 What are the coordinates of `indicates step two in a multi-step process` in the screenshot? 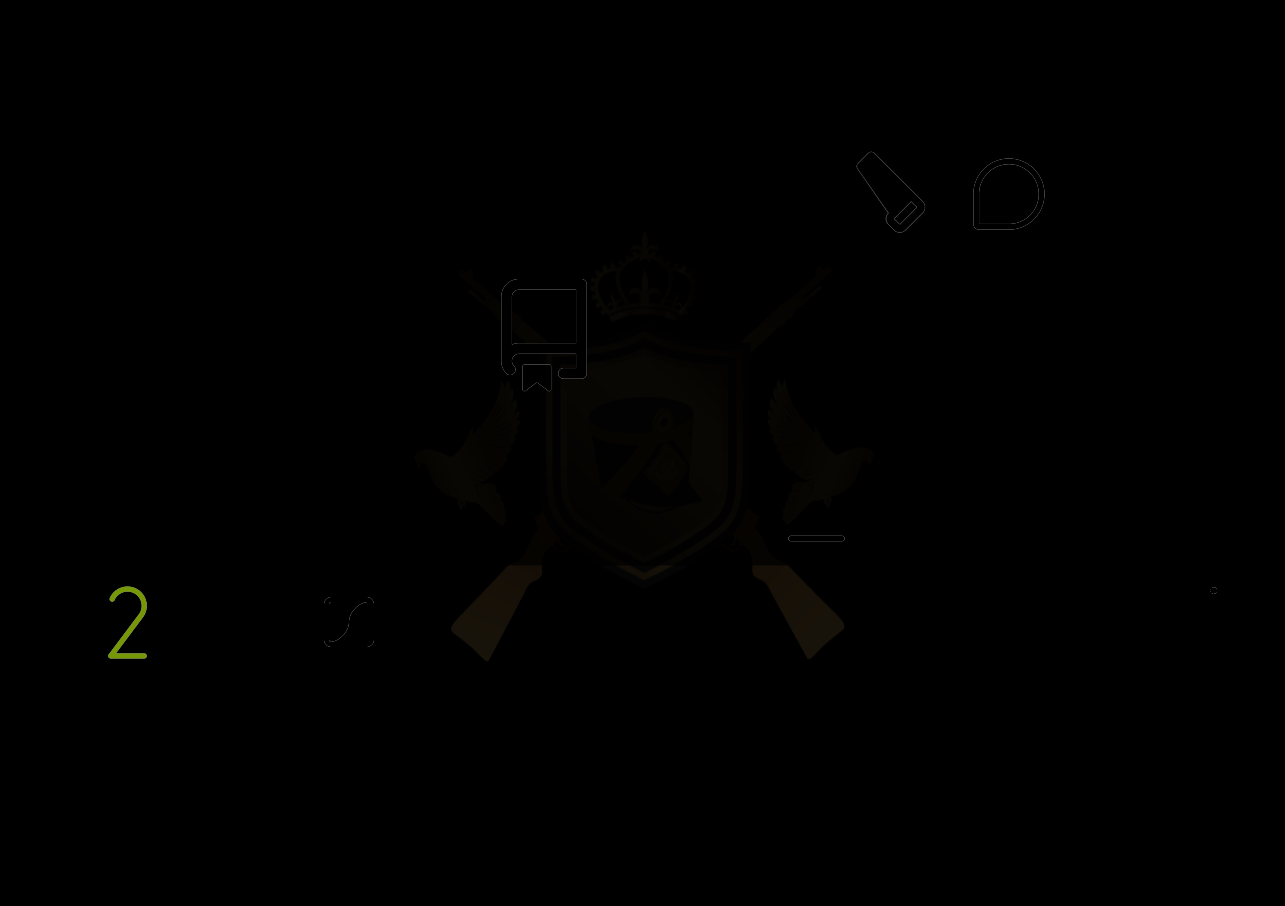 It's located at (127, 622).